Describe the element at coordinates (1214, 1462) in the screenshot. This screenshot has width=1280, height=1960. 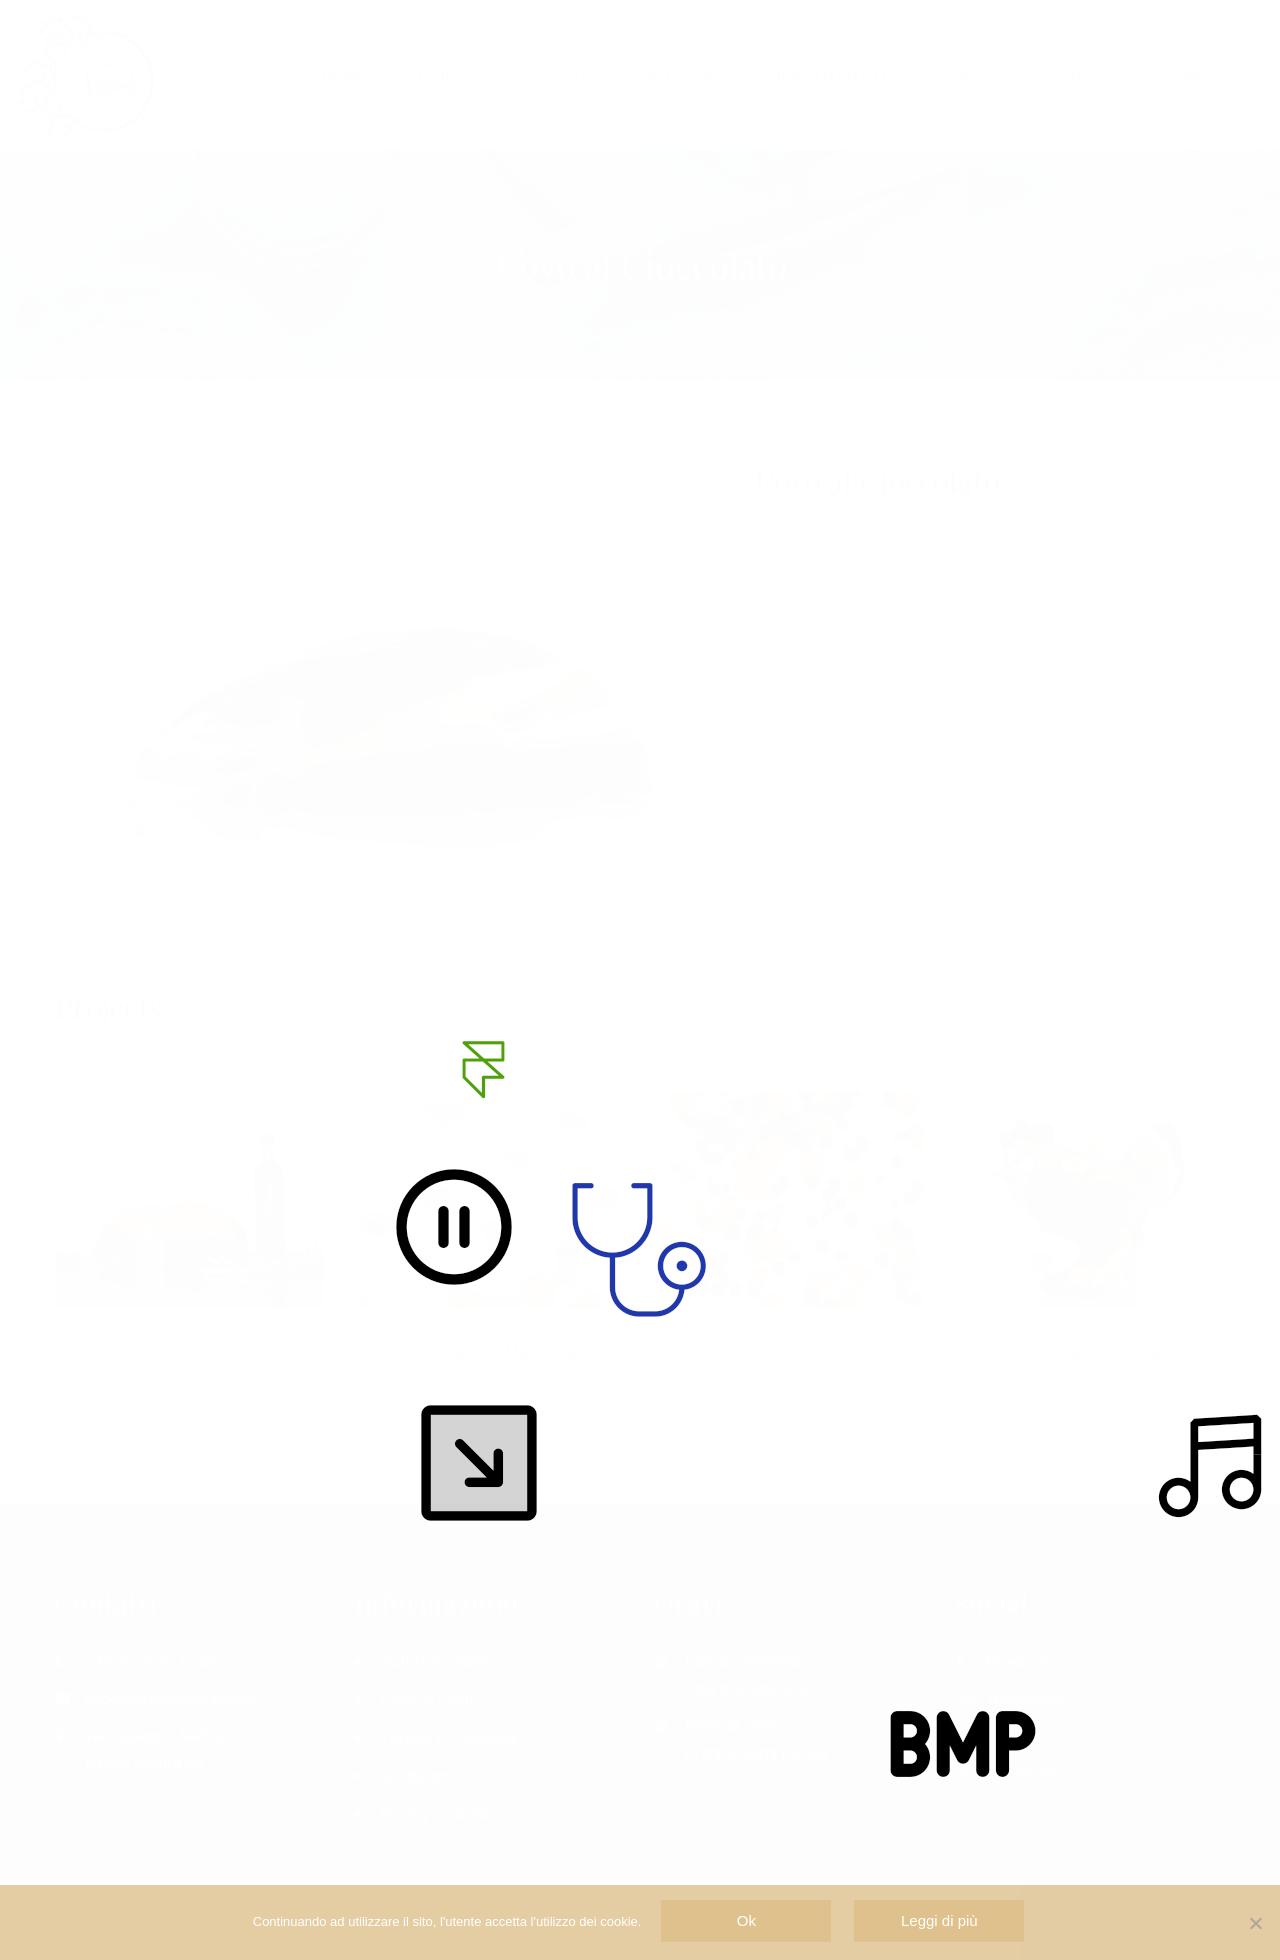
I see `access music files or audio content` at that location.